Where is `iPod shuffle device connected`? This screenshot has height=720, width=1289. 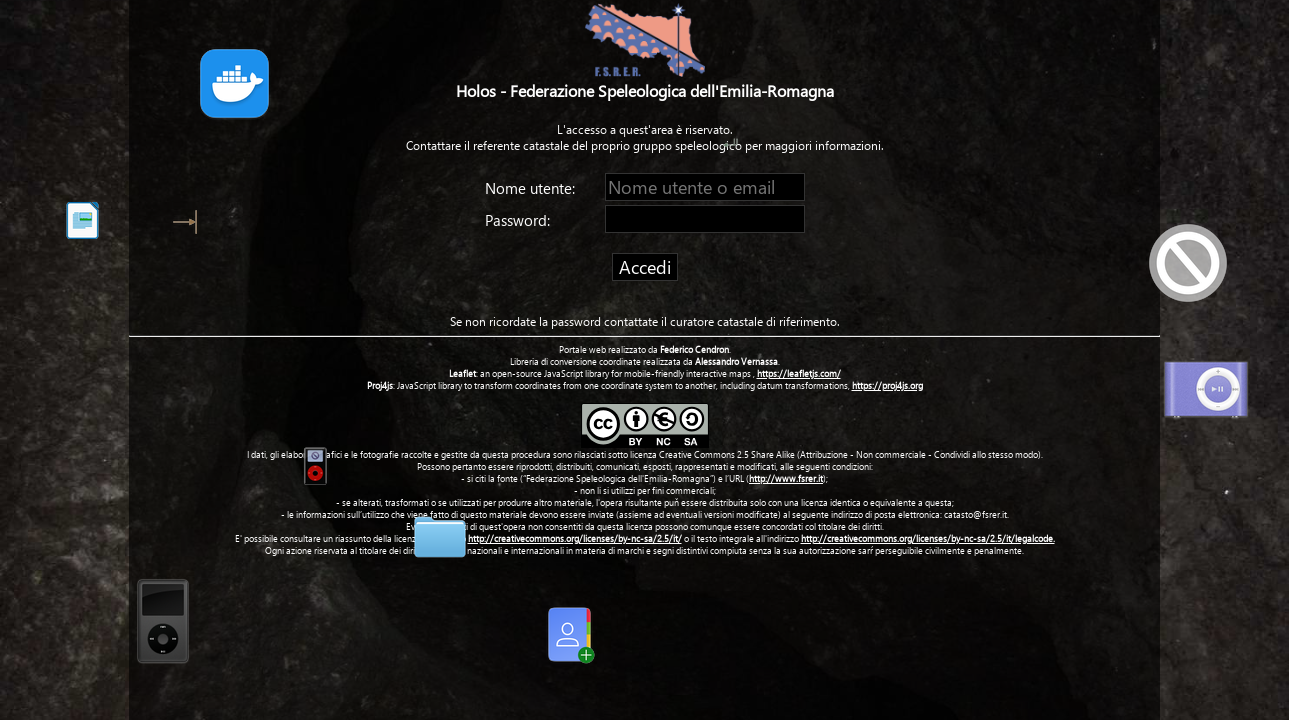 iPod shuffle device connected is located at coordinates (1206, 374).